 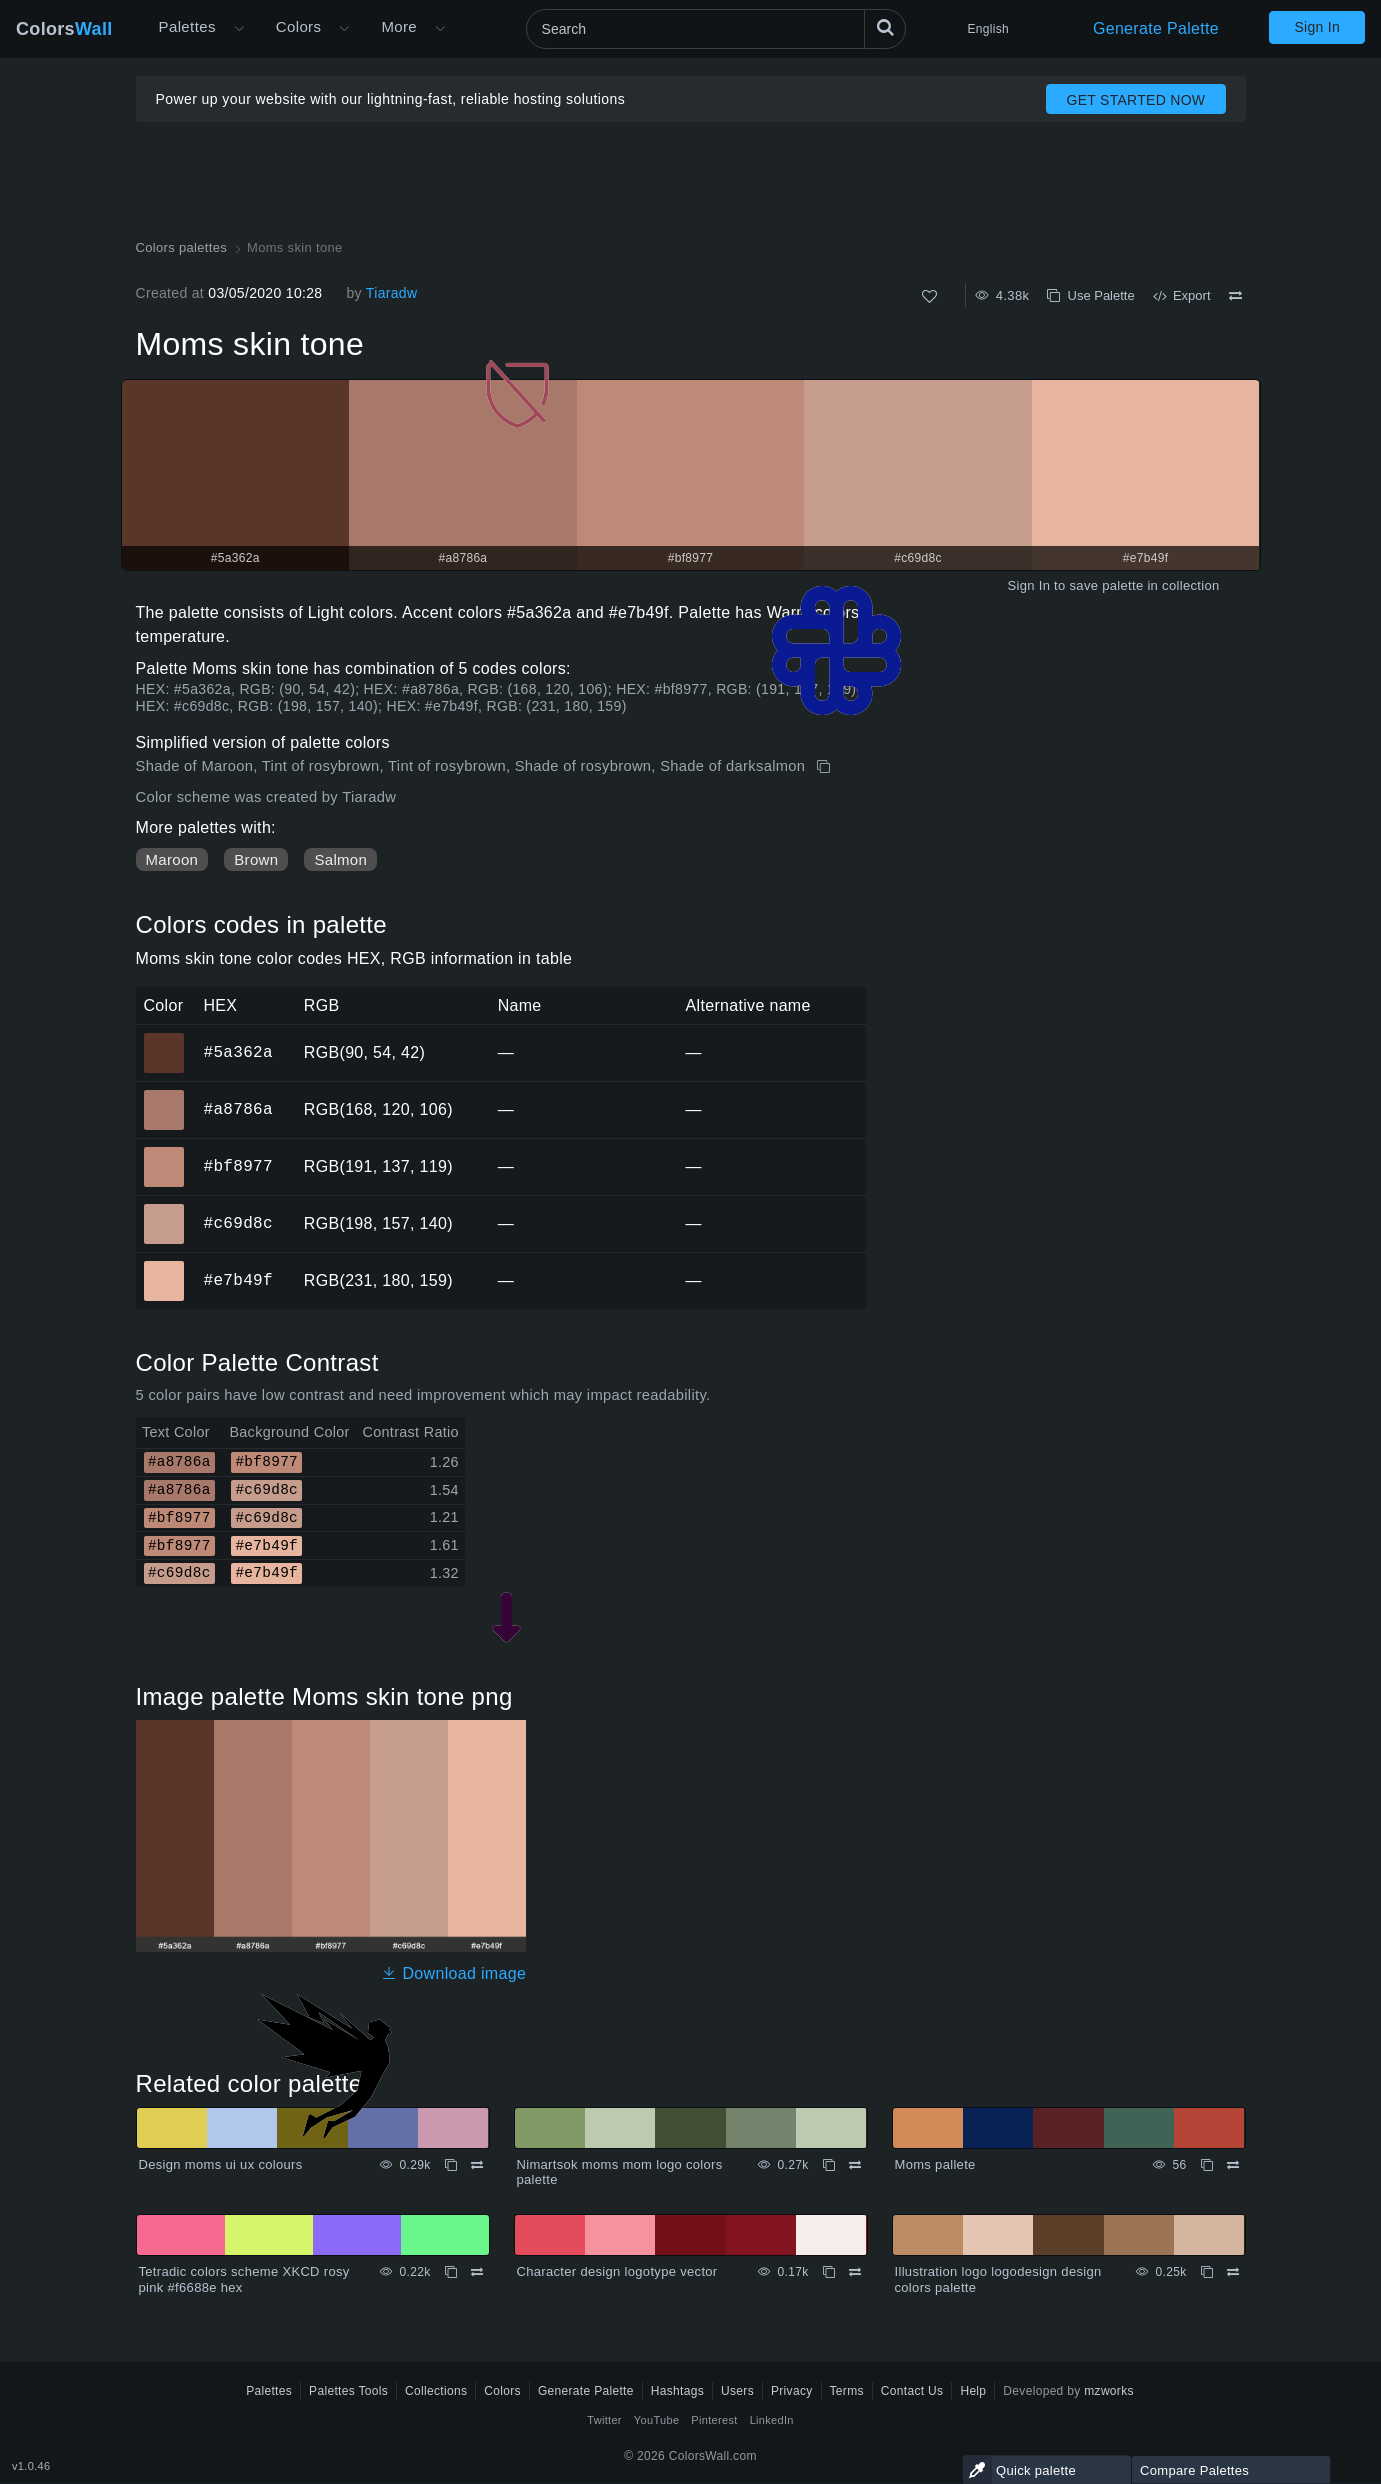 I want to click on open Slack messaging app, so click(x=836, y=650).